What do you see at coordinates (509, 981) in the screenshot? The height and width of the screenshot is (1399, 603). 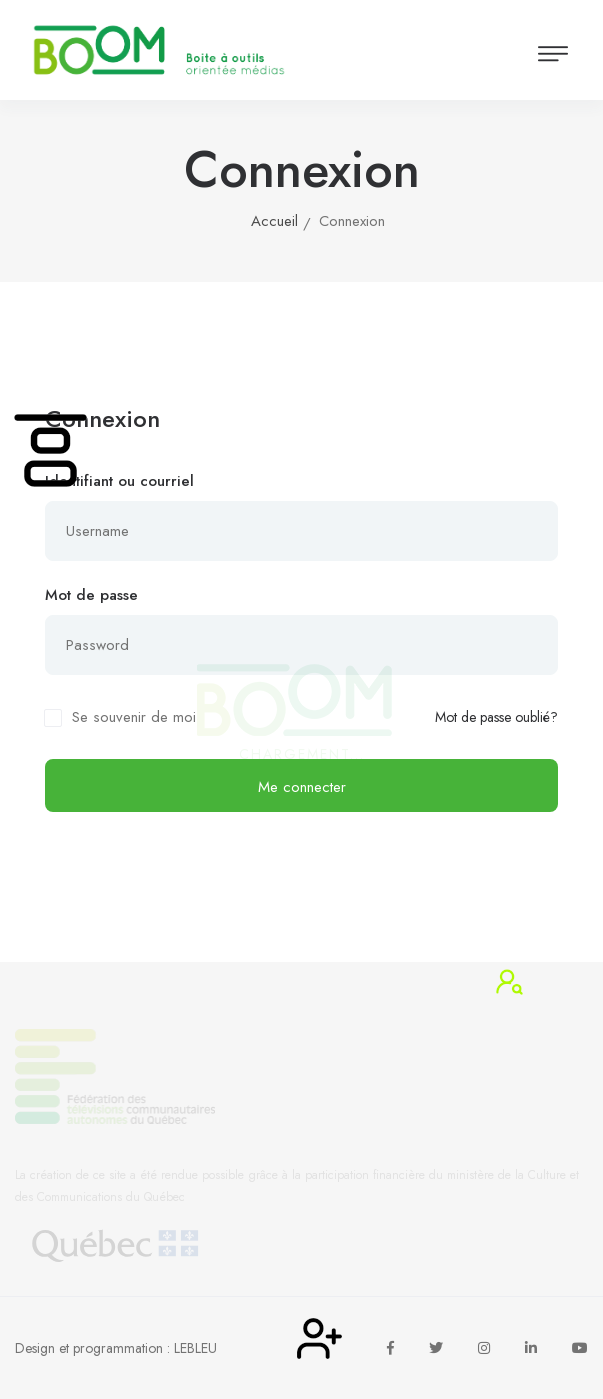 I see `search for a user or contact` at bounding box center [509, 981].